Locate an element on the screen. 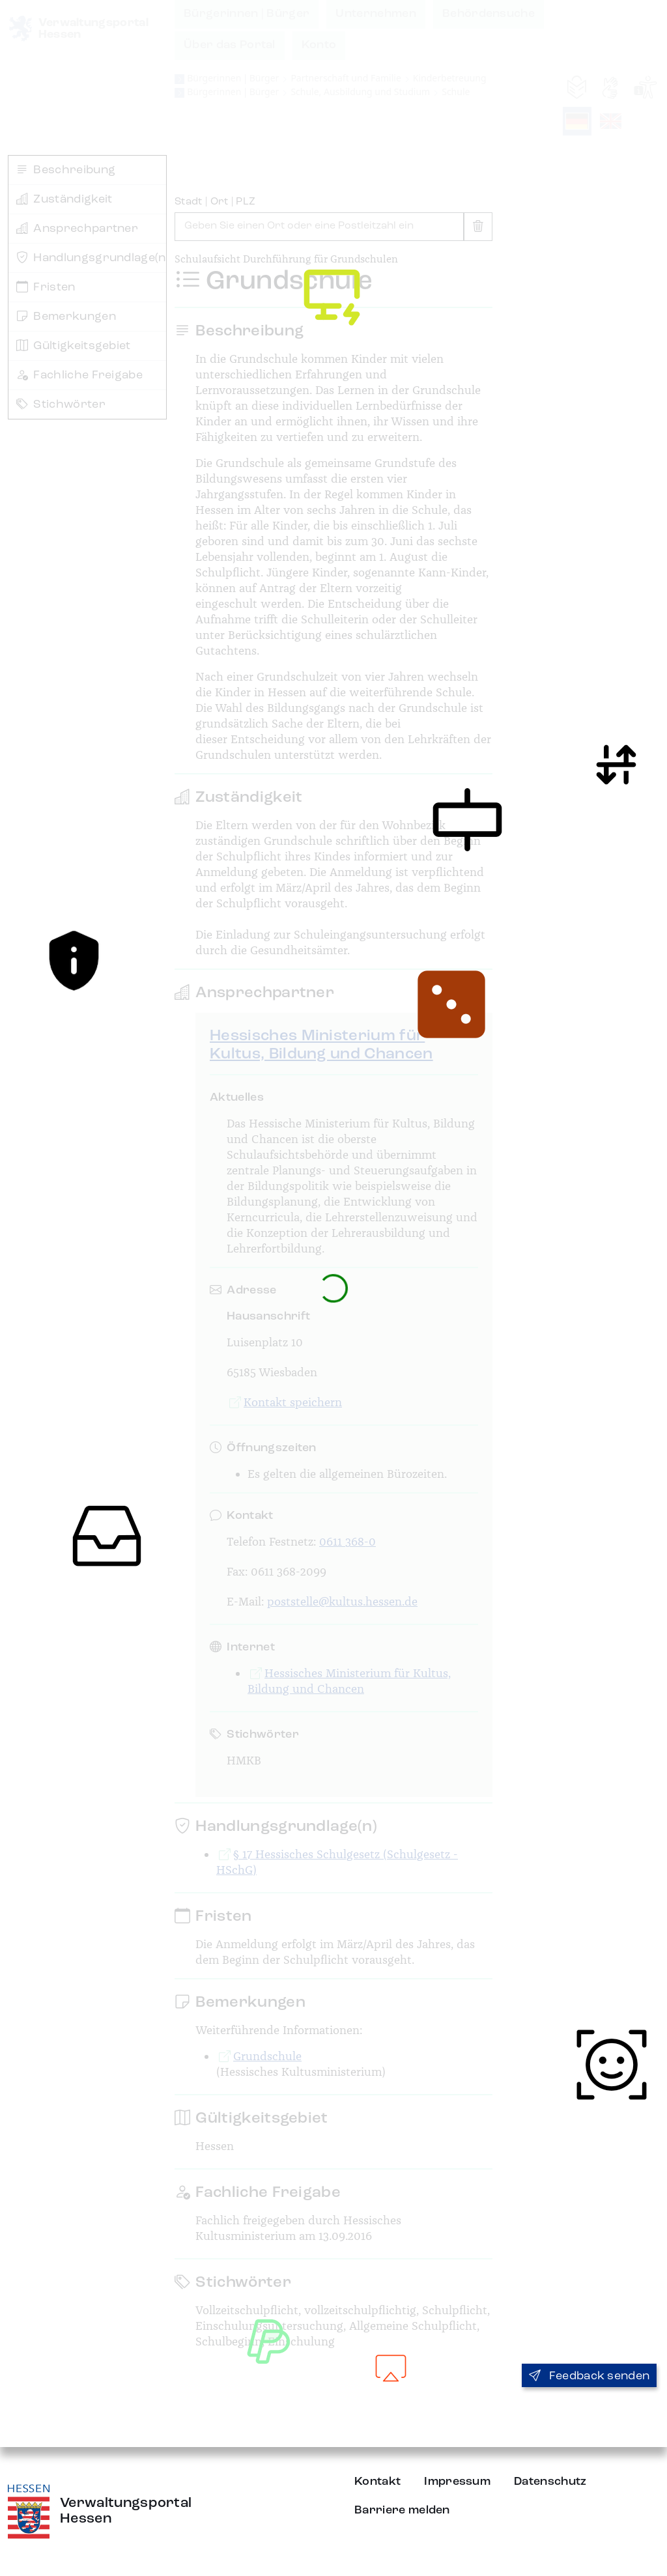 Image resolution: width=667 pixels, height=2576 pixels. view privacy policy or settings is located at coordinates (74, 960).